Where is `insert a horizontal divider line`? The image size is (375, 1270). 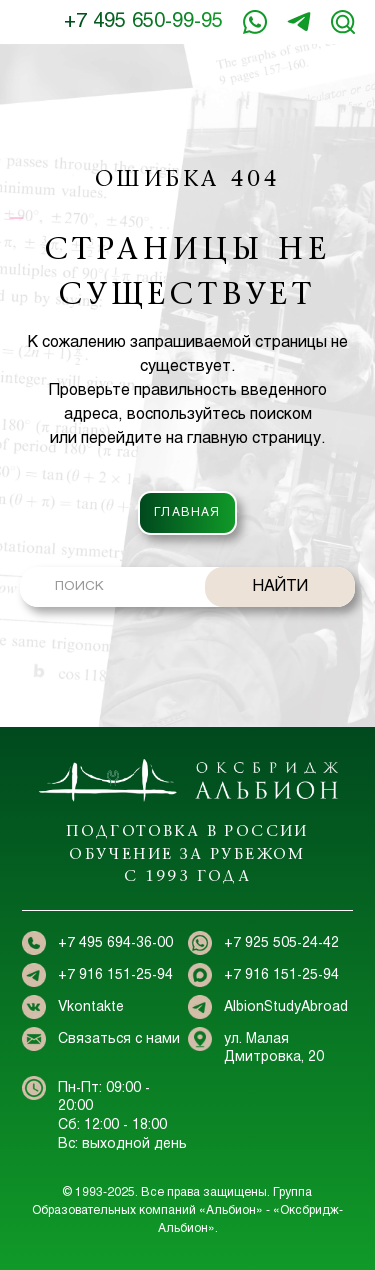 insert a horizontal divider line is located at coordinates (16, 217).